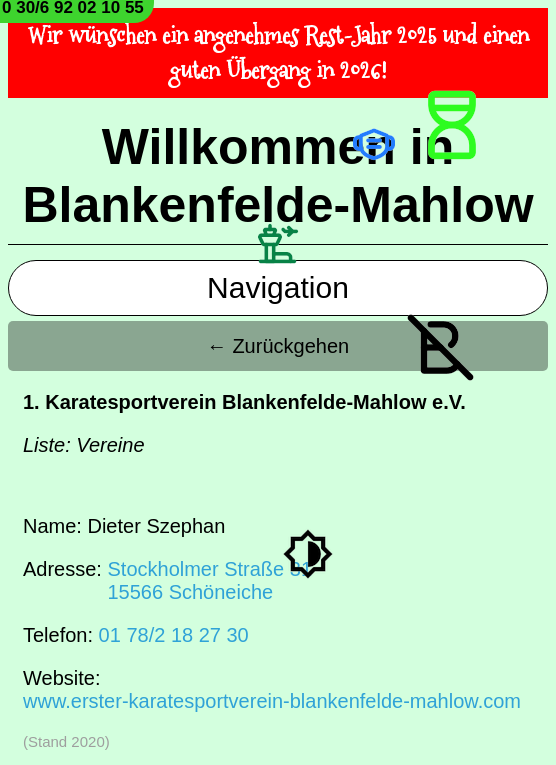 Image resolution: width=556 pixels, height=765 pixels. I want to click on navigate to airport information, so click(277, 244).